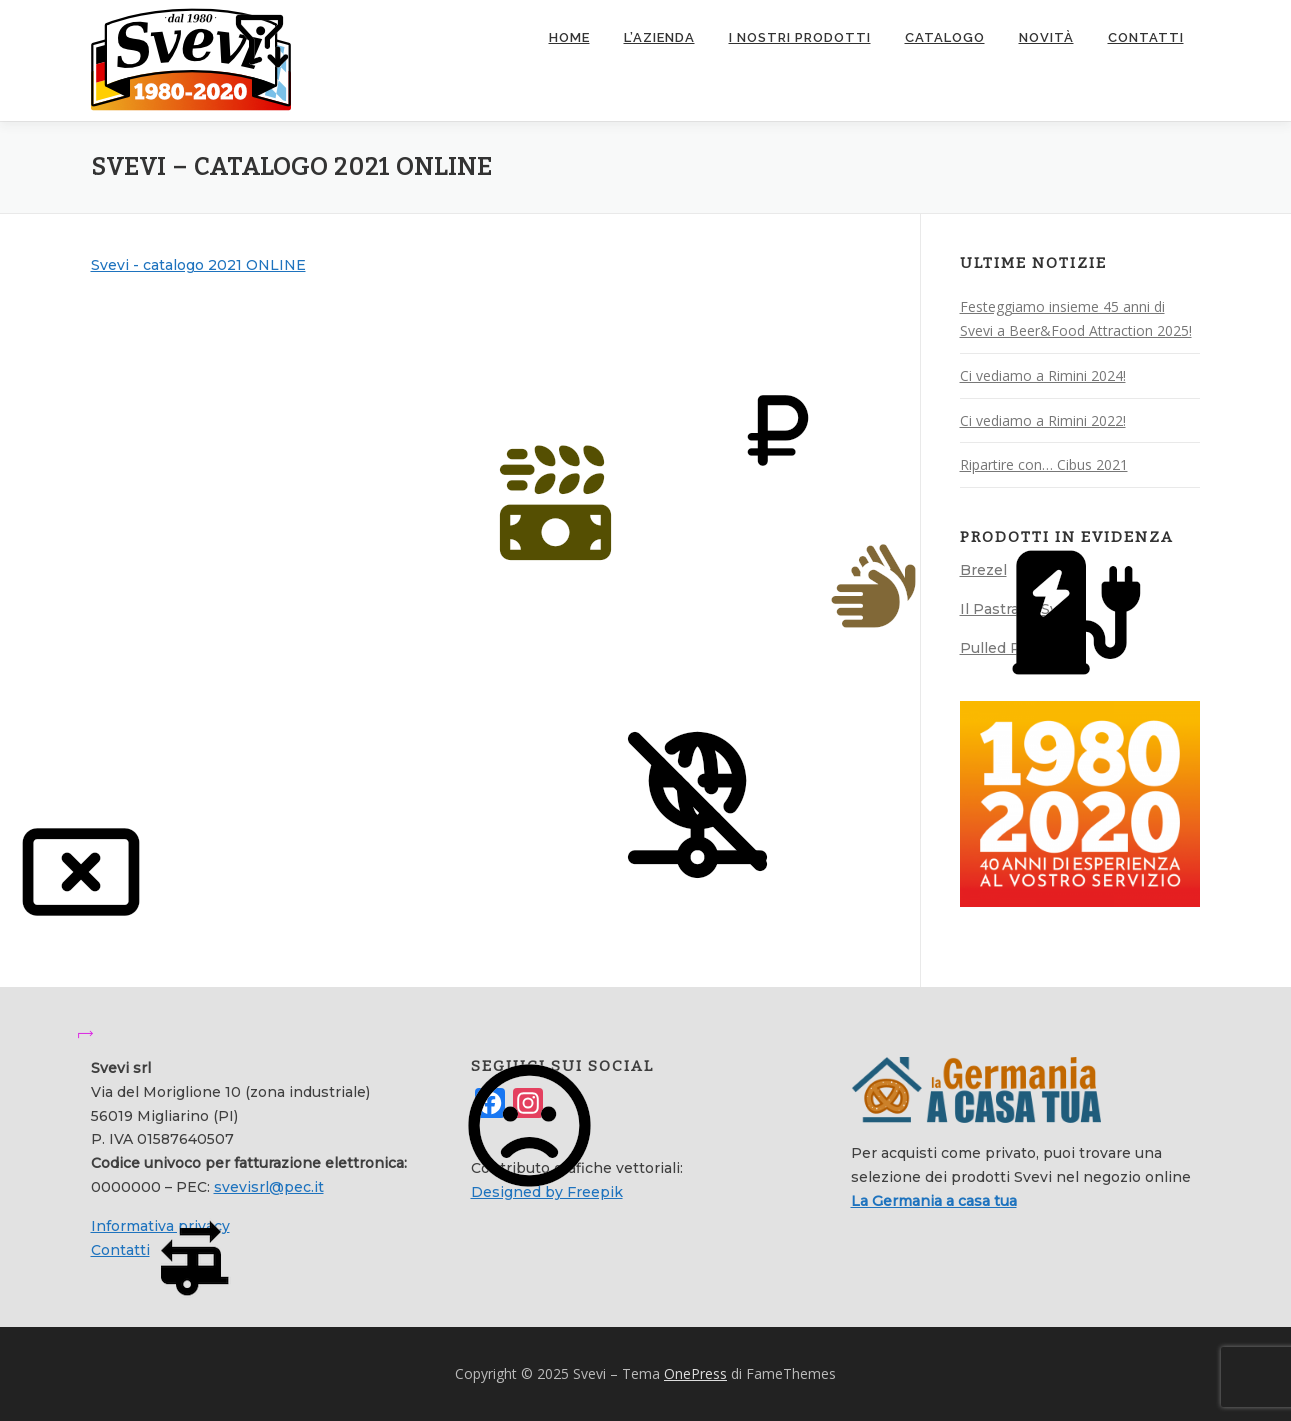 This screenshot has height=1421, width=1291. What do you see at coordinates (873, 585) in the screenshot?
I see `indicates sign language or accessibility features` at bounding box center [873, 585].